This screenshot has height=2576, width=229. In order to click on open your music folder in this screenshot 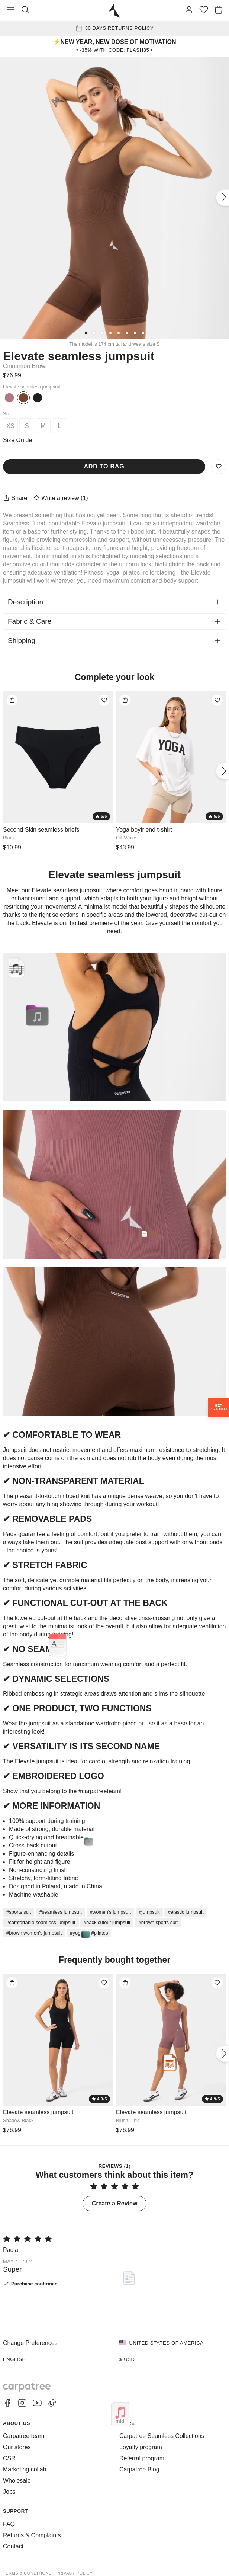, I will do `click(37, 1015)`.